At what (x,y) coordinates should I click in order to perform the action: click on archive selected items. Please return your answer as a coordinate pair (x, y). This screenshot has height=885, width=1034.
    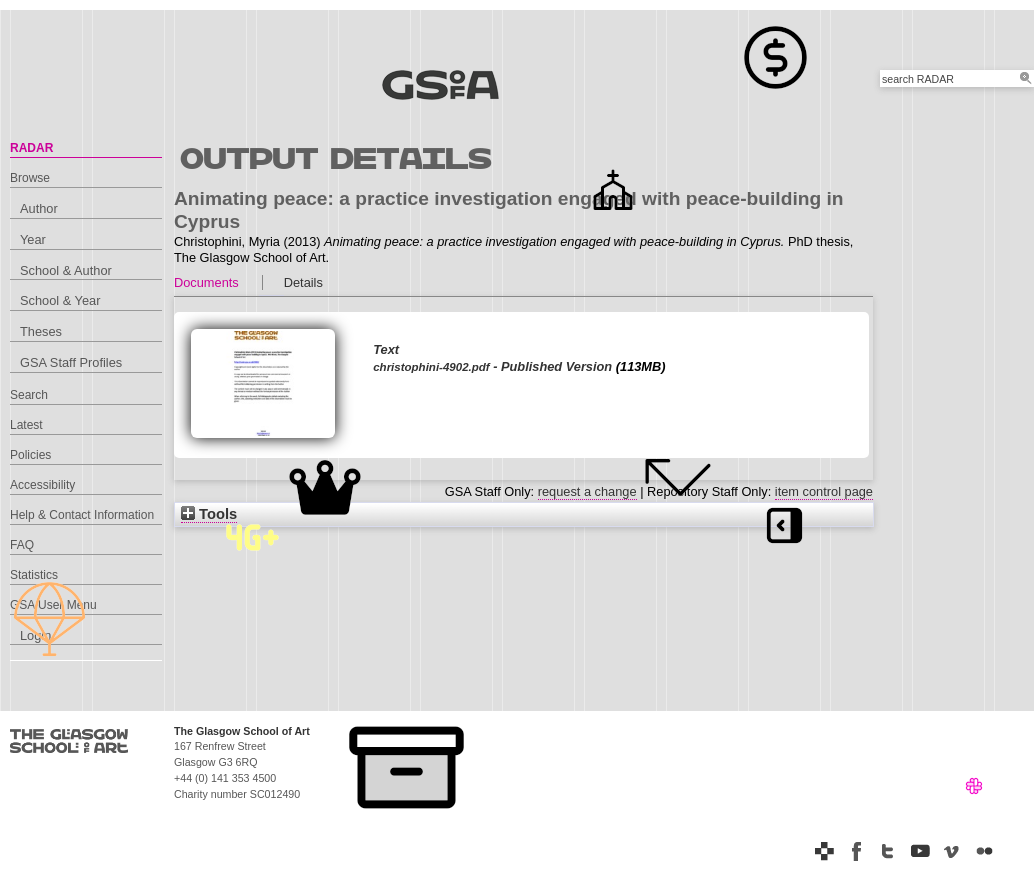
    Looking at the image, I should click on (406, 767).